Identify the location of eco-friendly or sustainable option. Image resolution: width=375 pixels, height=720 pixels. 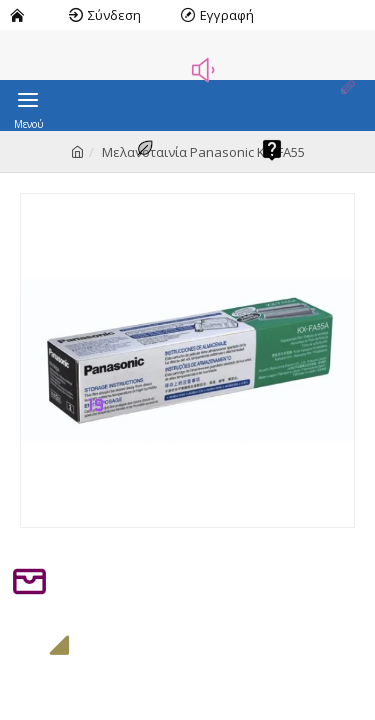
(145, 148).